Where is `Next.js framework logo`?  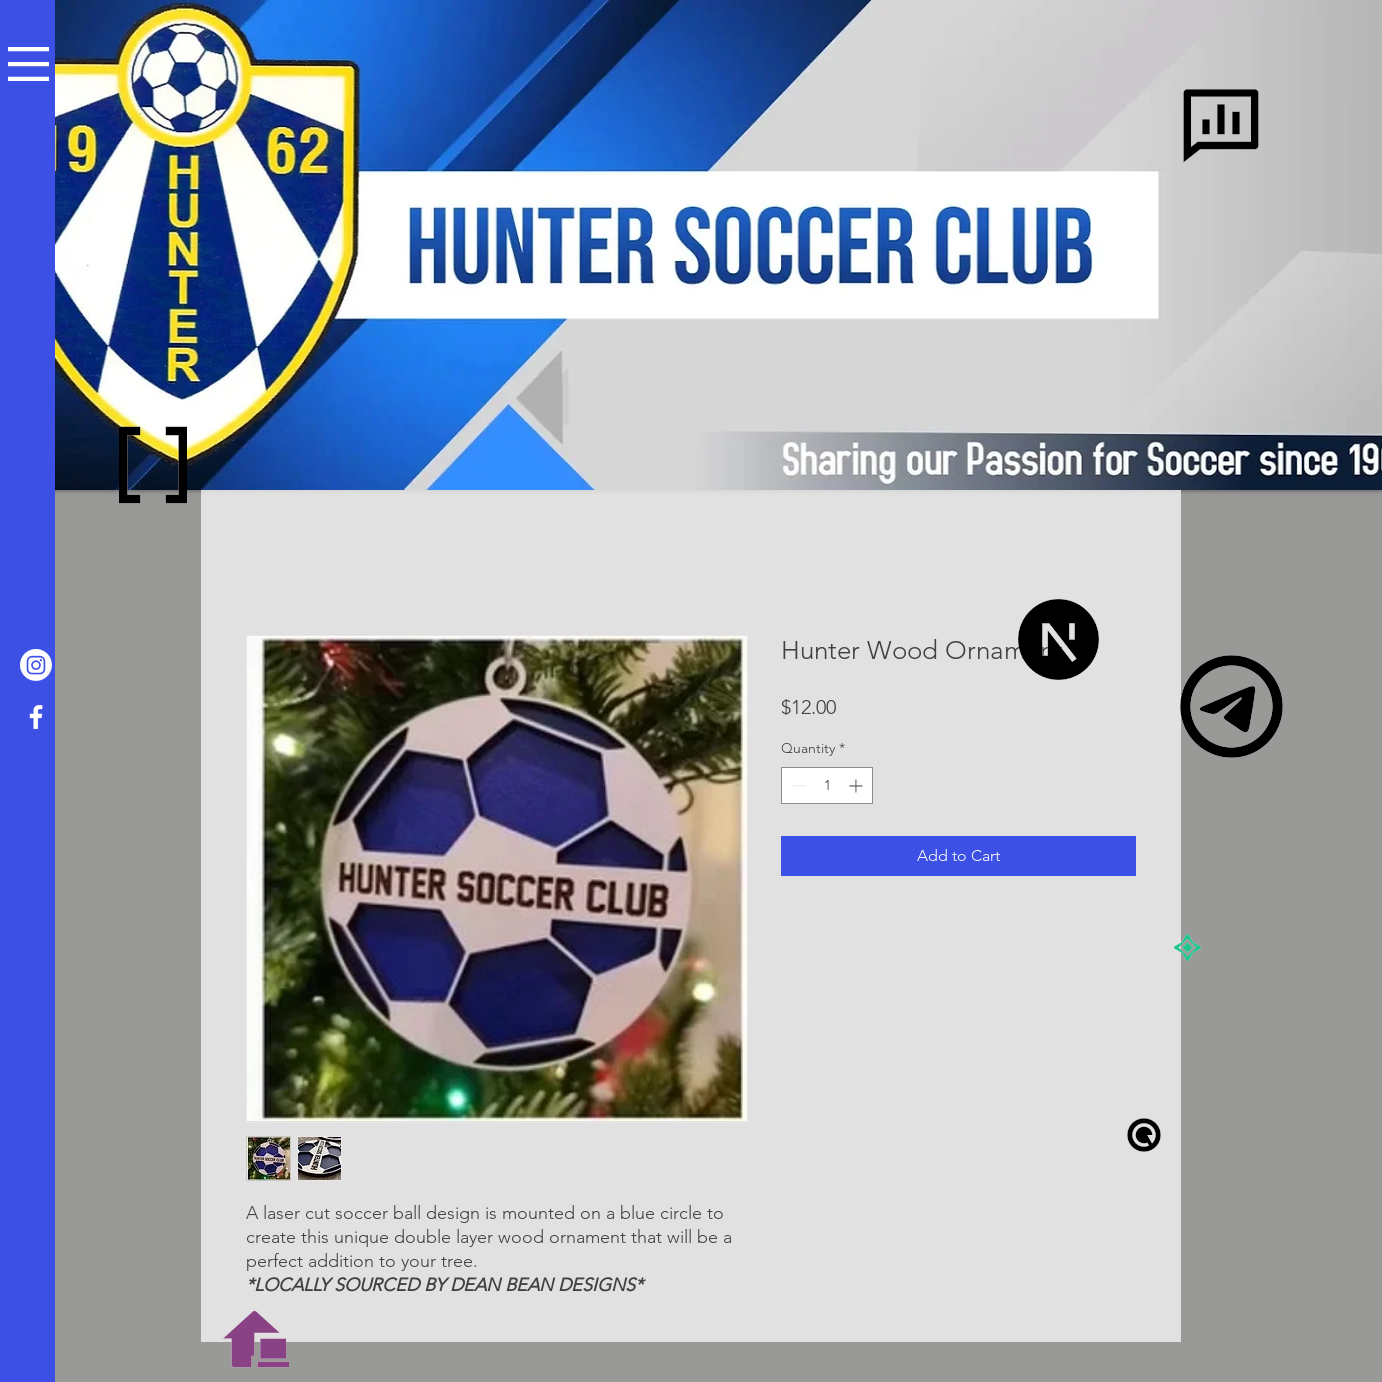 Next.js framework logo is located at coordinates (1058, 639).